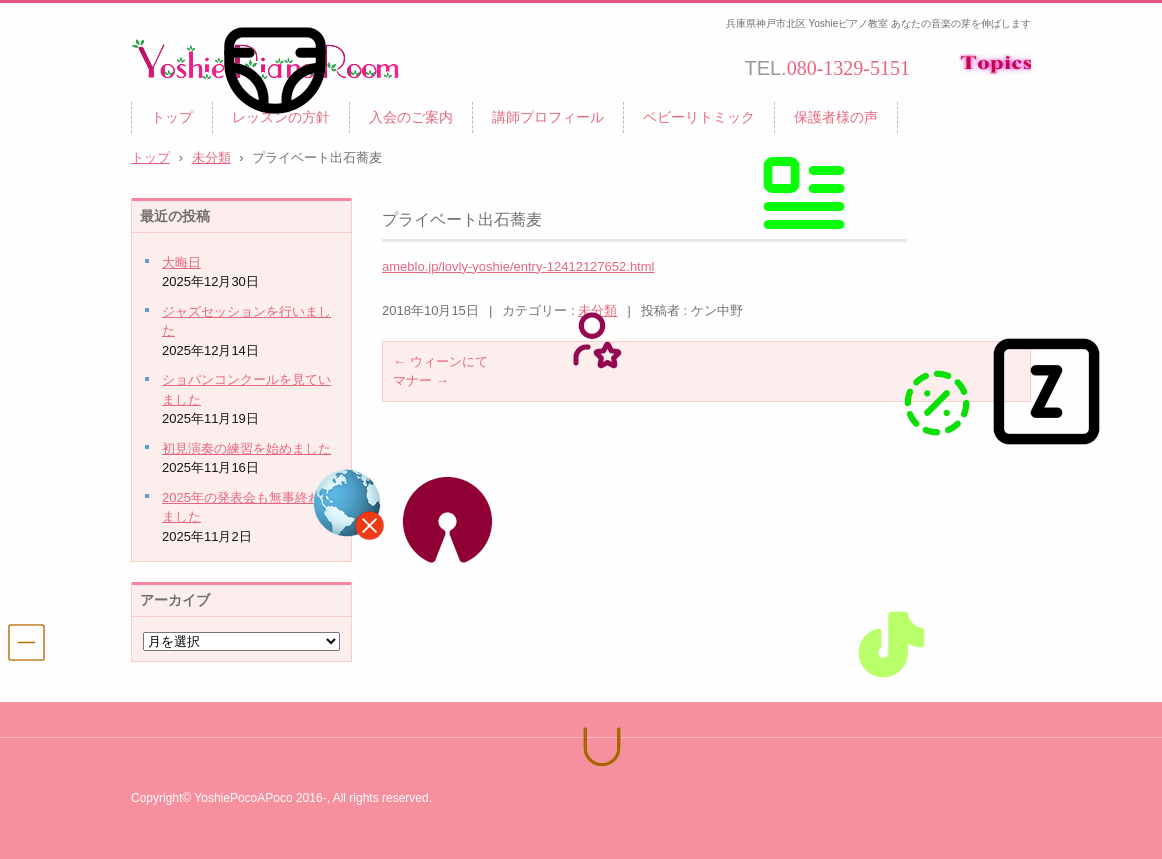  I want to click on alphabetical sorting option (Z), so click(1046, 391).